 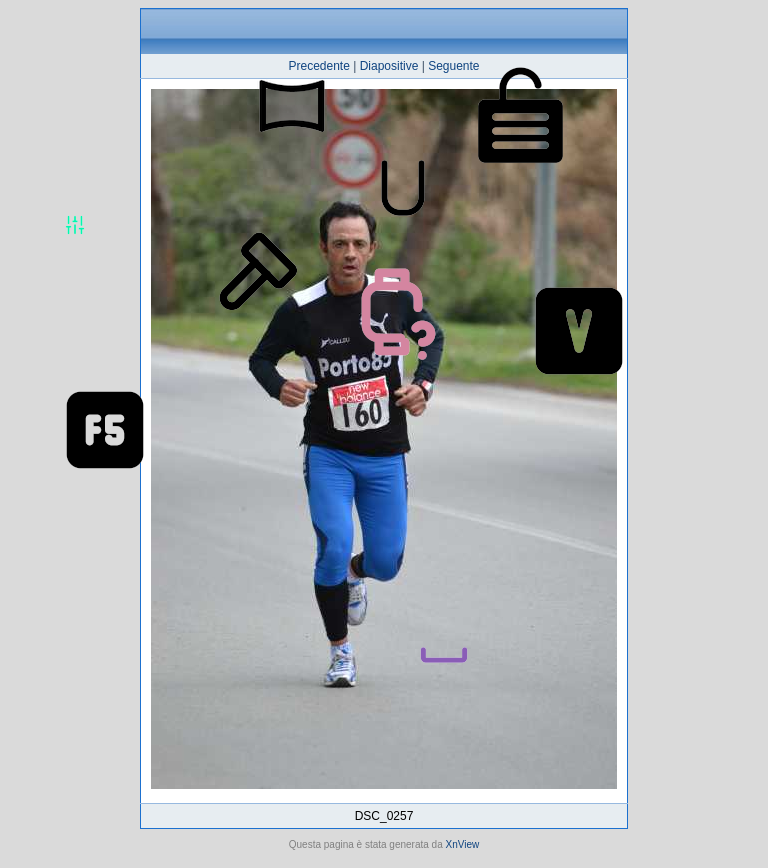 I want to click on insert a space character, so click(x=444, y=655).